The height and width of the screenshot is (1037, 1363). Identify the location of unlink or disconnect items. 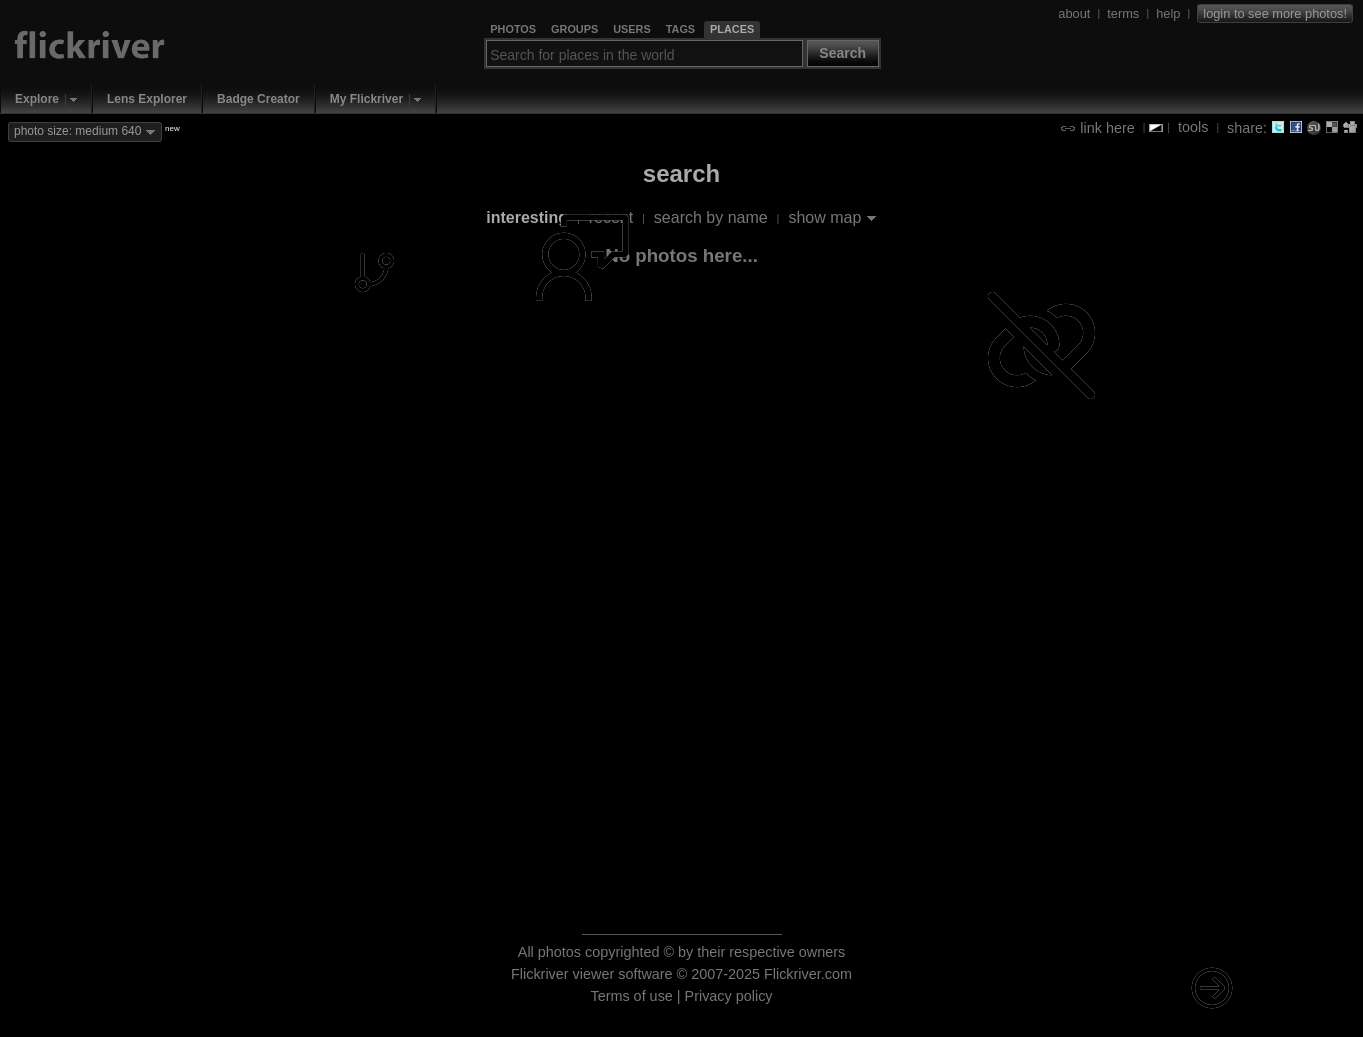
(1041, 345).